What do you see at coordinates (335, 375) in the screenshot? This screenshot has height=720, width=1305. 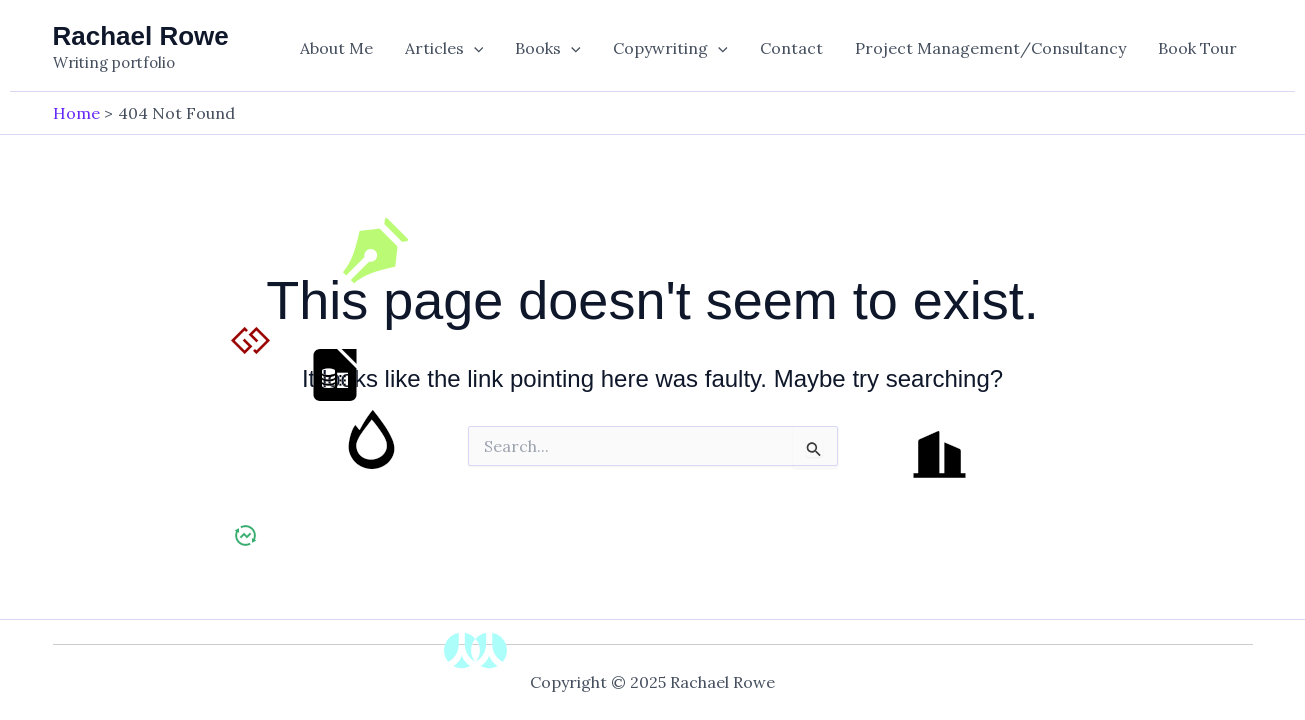 I see `open LibreOffice Base database application` at bounding box center [335, 375].